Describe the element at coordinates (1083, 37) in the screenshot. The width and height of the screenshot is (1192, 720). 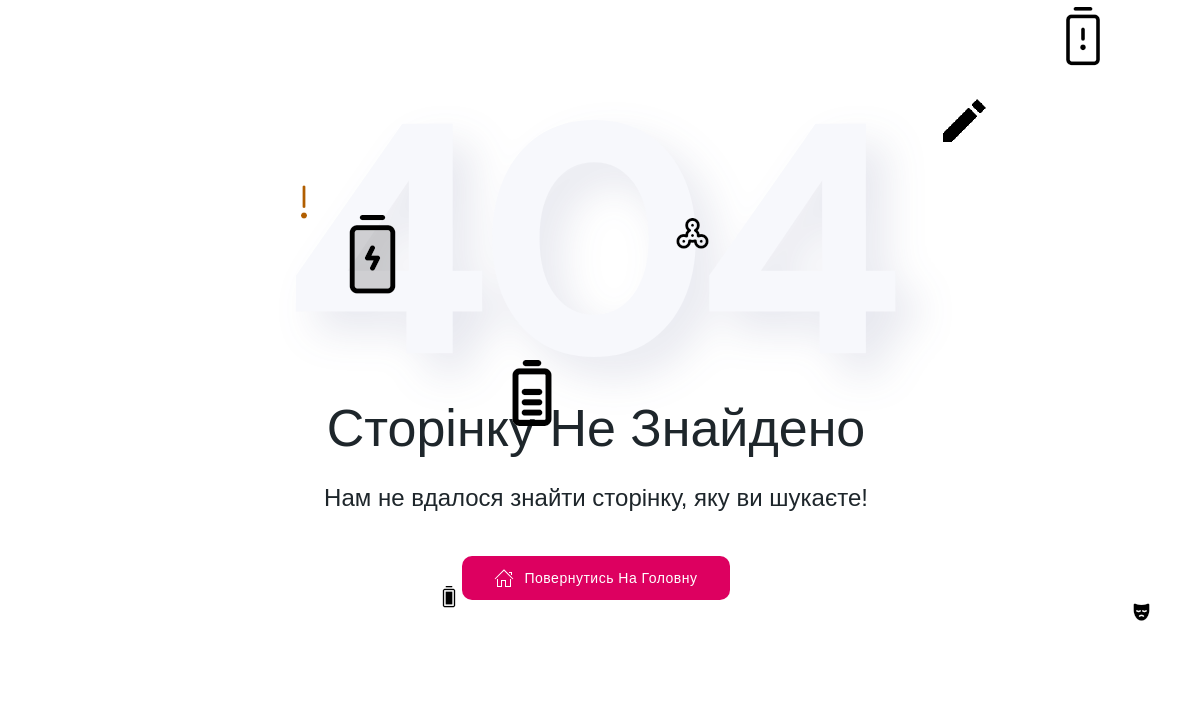
I see `indicates low battery warning` at that location.